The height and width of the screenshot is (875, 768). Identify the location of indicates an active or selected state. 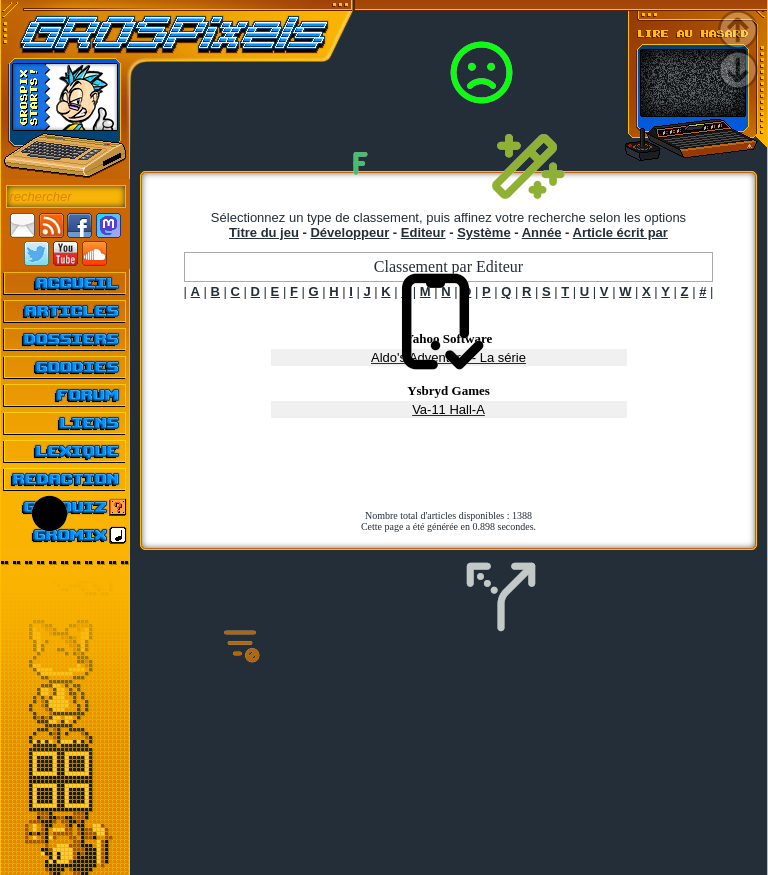
(49, 513).